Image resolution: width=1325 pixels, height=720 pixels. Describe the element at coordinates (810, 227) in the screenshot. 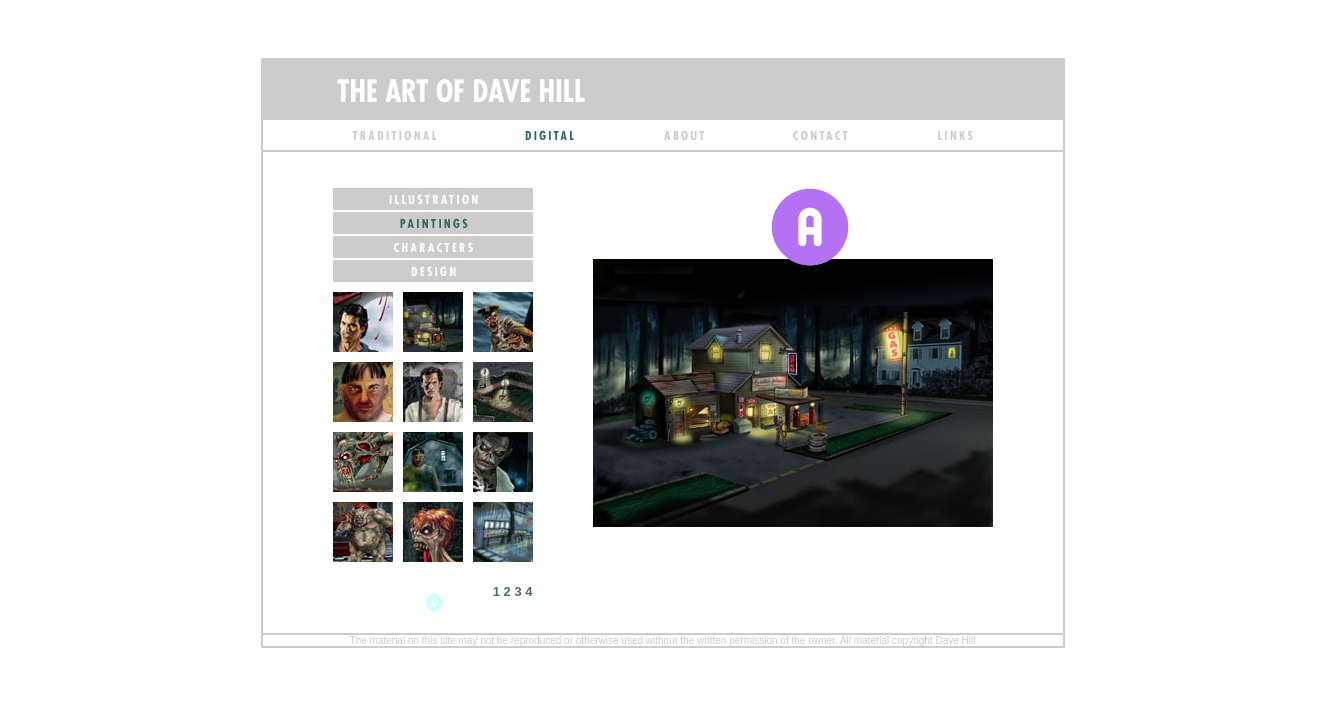

I see `select option A in a multiple choice interface` at that location.